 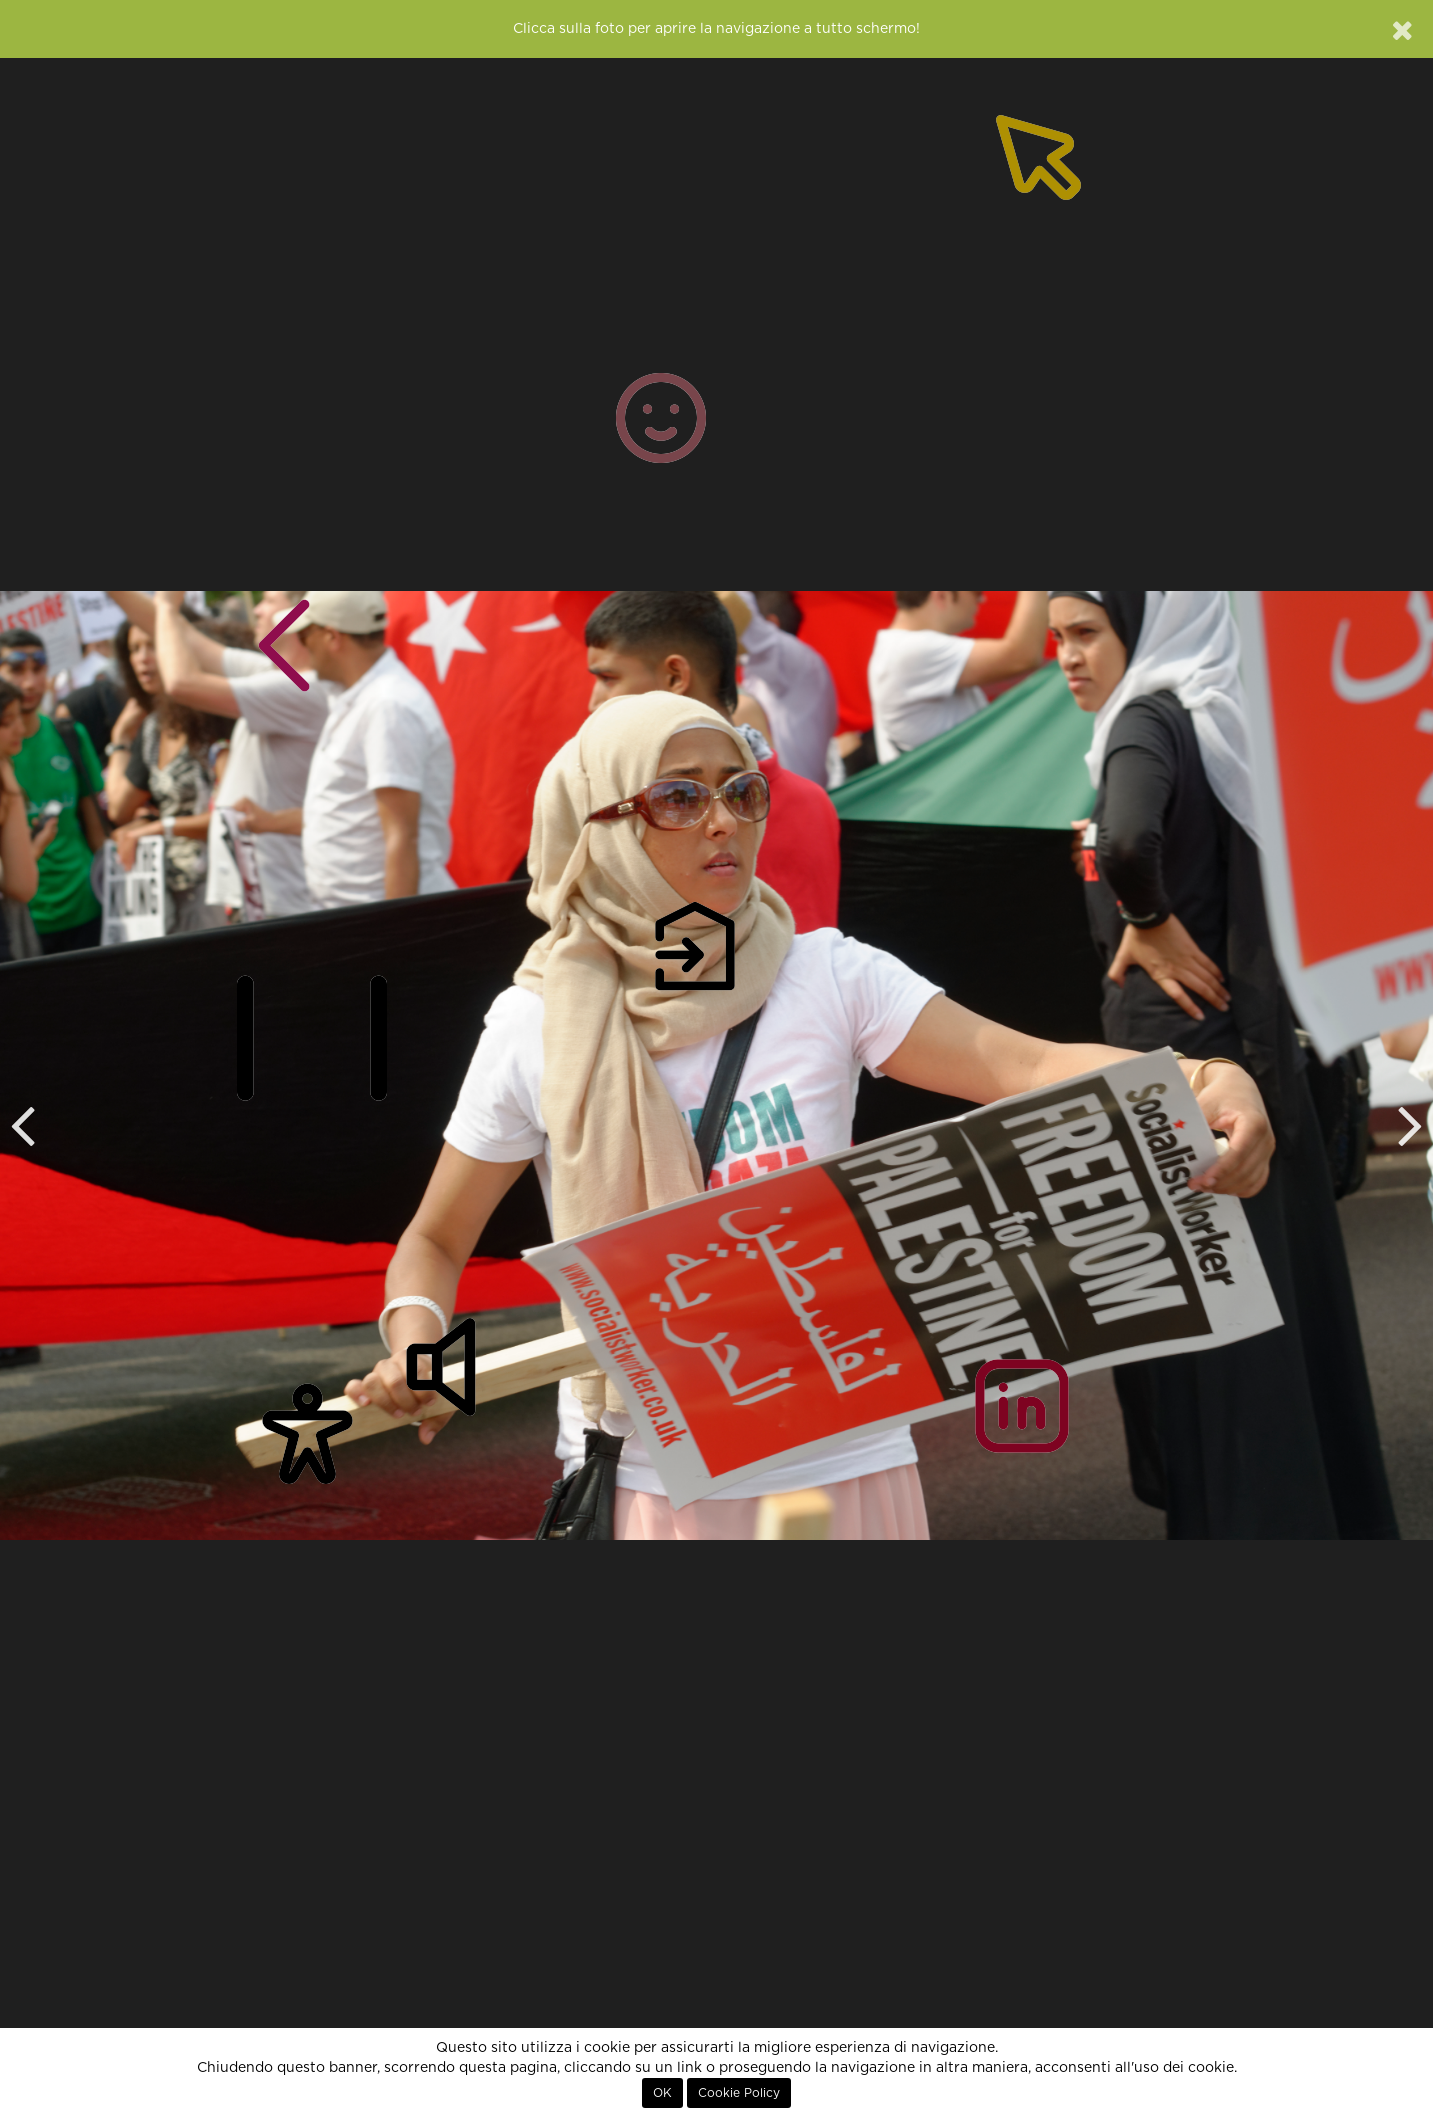 What do you see at coordinates (661, 418) in the screenshot?
I see `add a reaction or emoji` at bounding box center [661, 418].